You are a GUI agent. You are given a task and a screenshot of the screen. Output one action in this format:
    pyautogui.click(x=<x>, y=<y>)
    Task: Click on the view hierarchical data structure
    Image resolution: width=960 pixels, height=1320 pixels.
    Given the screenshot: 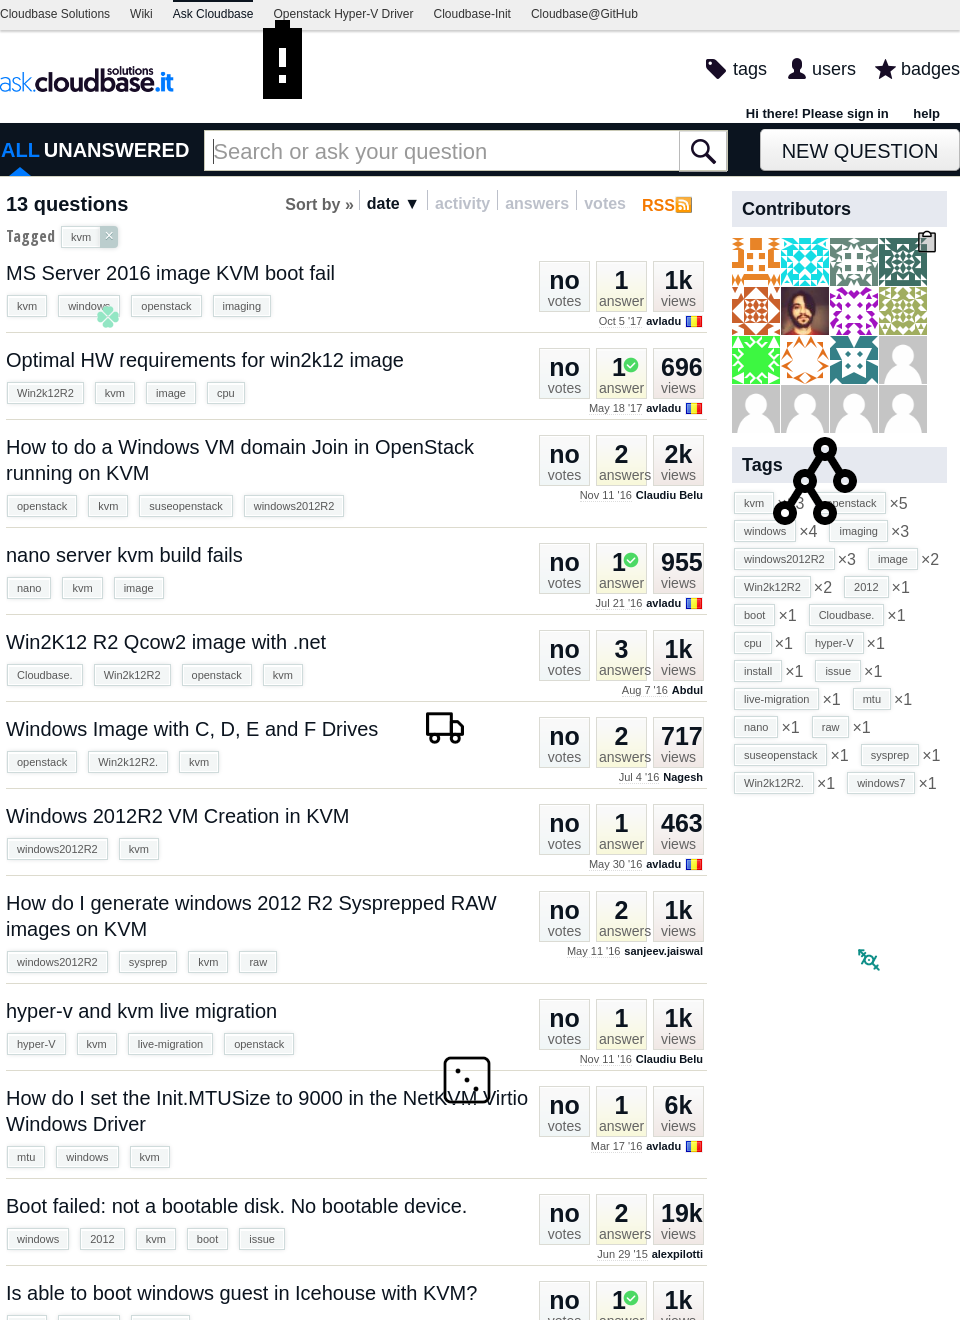 What is the action you would take?
    pyautogui.click(x=817, y=481)
    